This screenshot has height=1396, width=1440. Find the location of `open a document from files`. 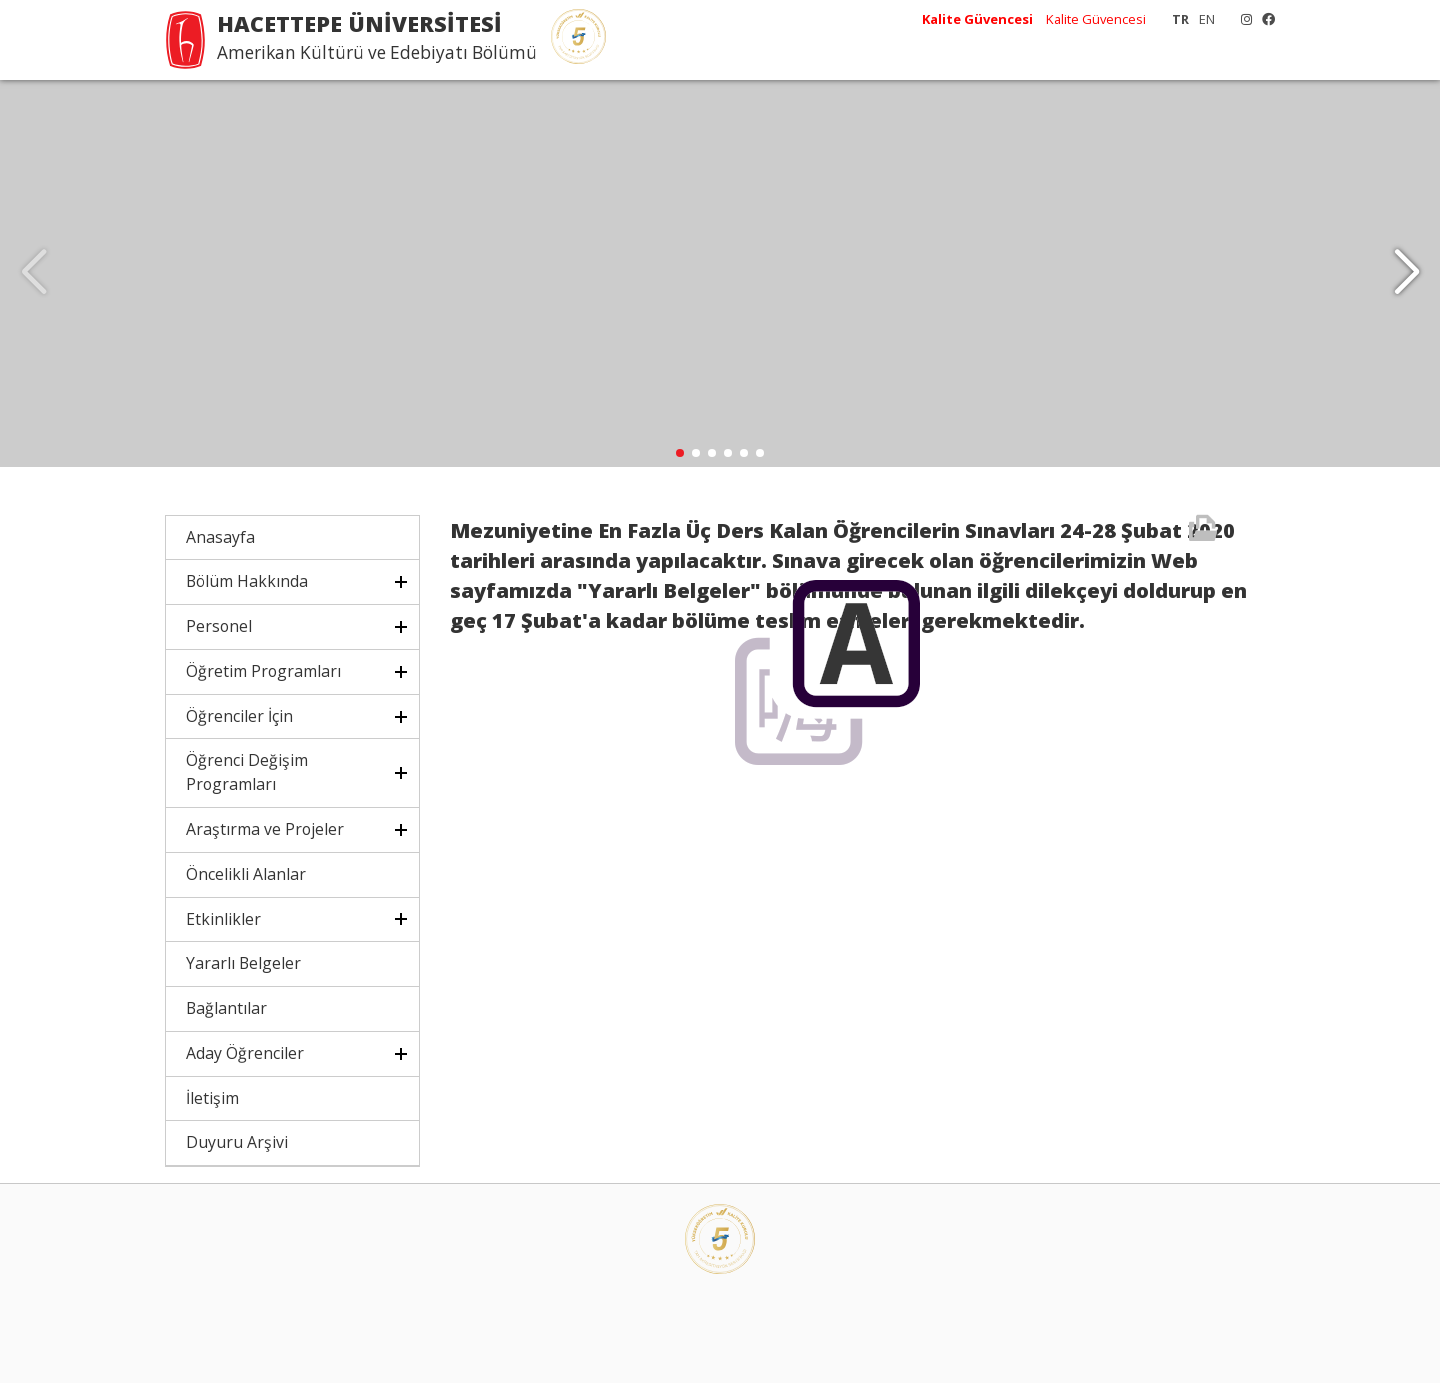

open a document from files is located at coordinates (1203, 527).